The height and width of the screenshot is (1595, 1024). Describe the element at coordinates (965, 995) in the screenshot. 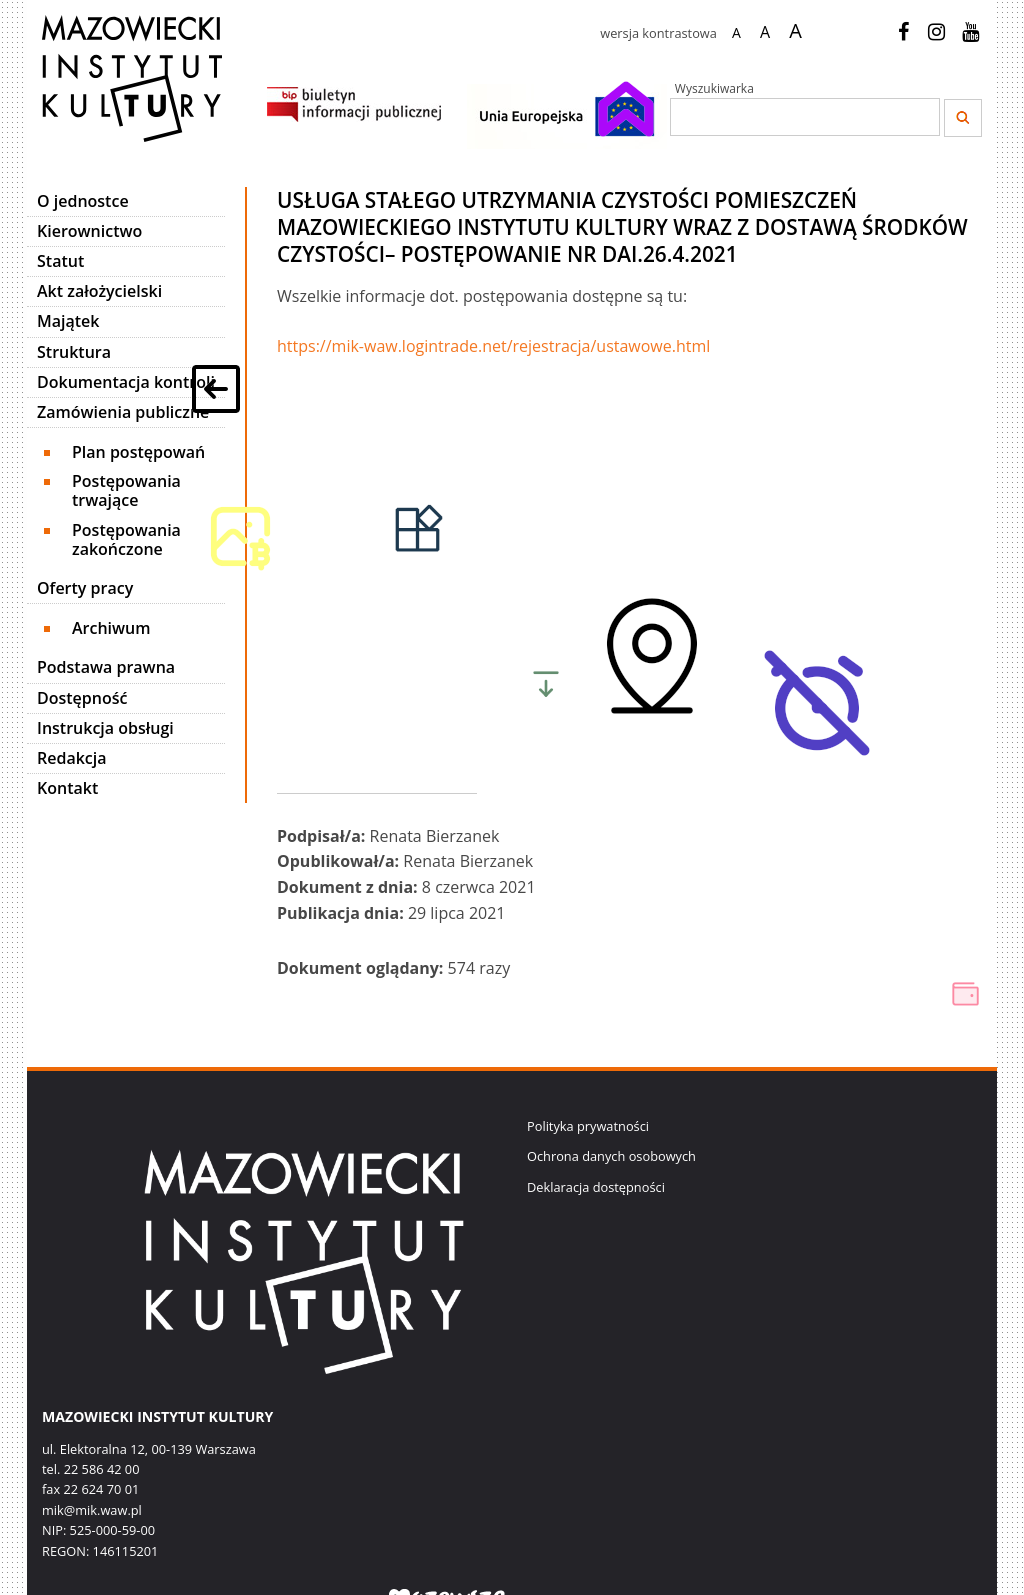

I see `access your wallet or payment methods` at that location.